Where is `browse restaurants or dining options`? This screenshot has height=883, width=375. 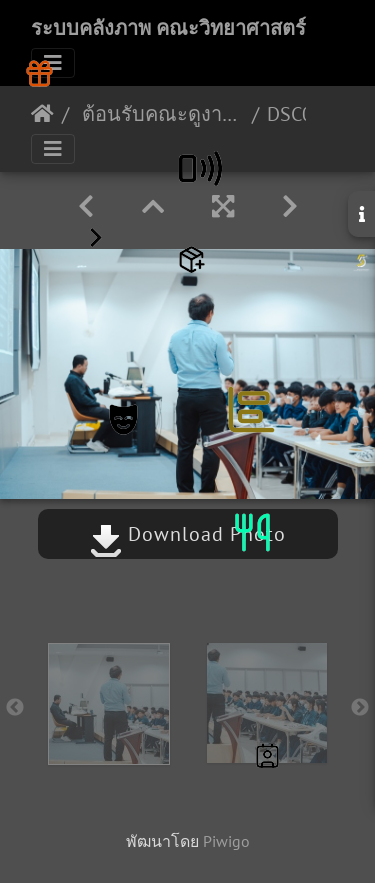
browse restaurants or dining options is located at coordinates (252, 532).